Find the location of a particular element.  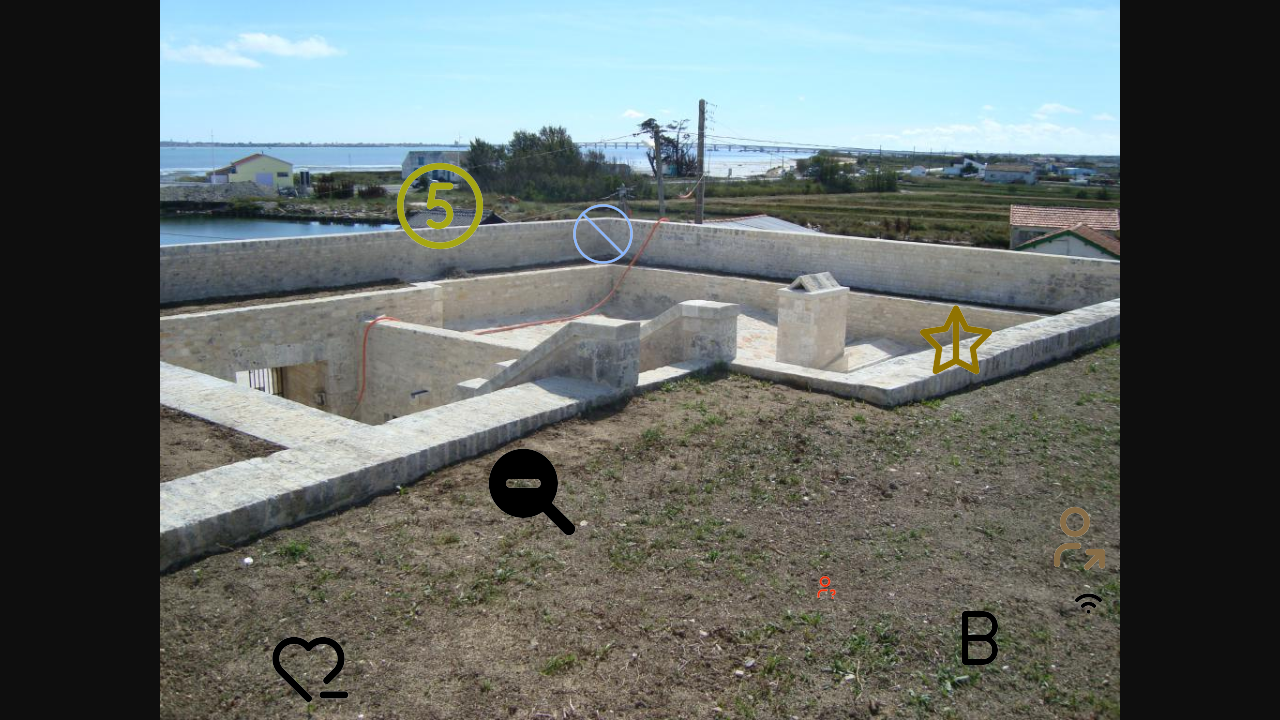

indicates moderate wifi signal strength is located at coordinates (1088, 599).